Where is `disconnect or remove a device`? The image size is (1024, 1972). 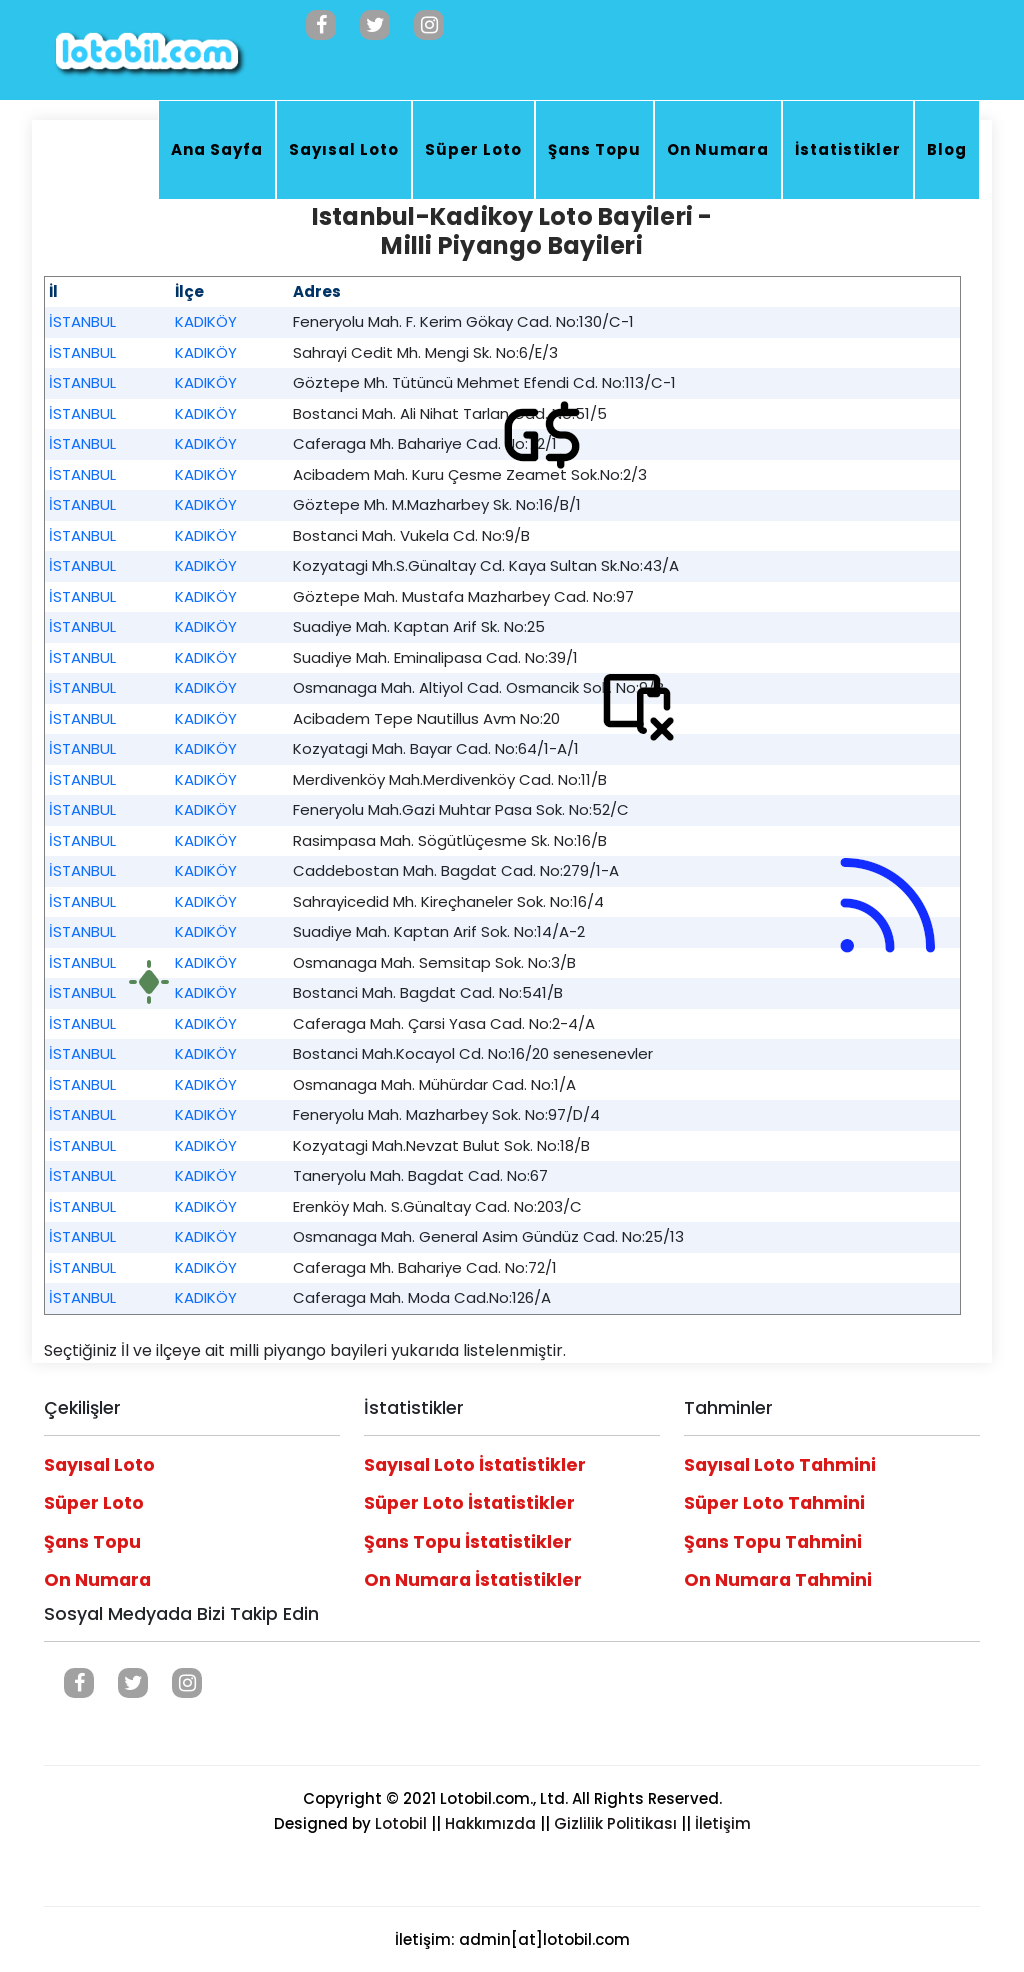
disconnect or remove a device is located at coordinates (637, 704).